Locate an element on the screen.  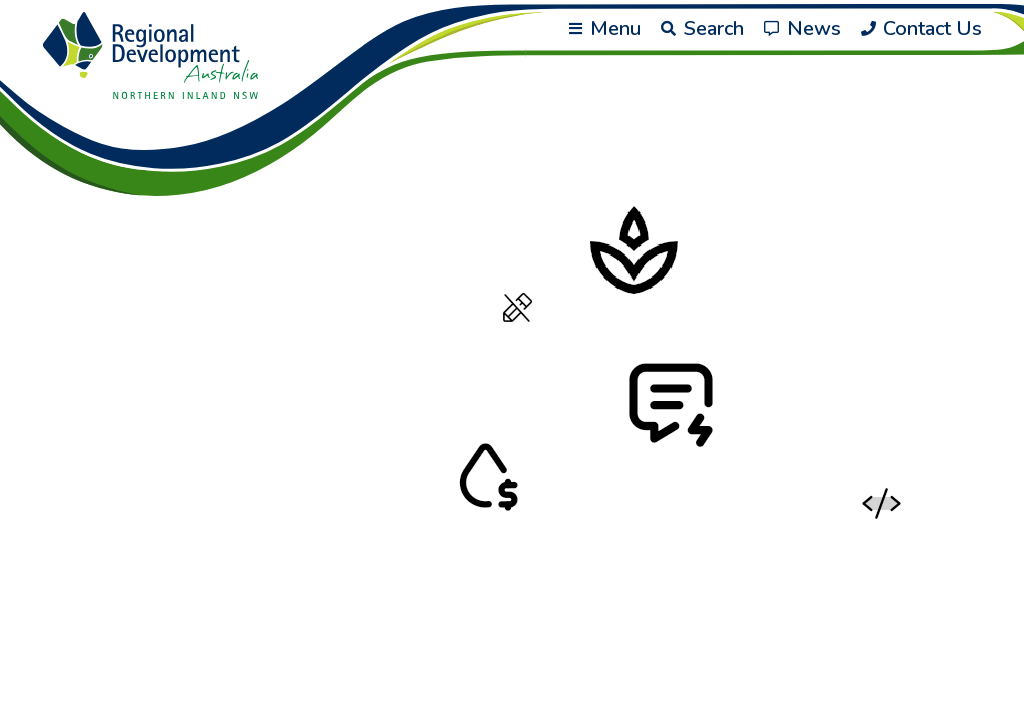
view or edit source code is located at coordinates (881, 503).